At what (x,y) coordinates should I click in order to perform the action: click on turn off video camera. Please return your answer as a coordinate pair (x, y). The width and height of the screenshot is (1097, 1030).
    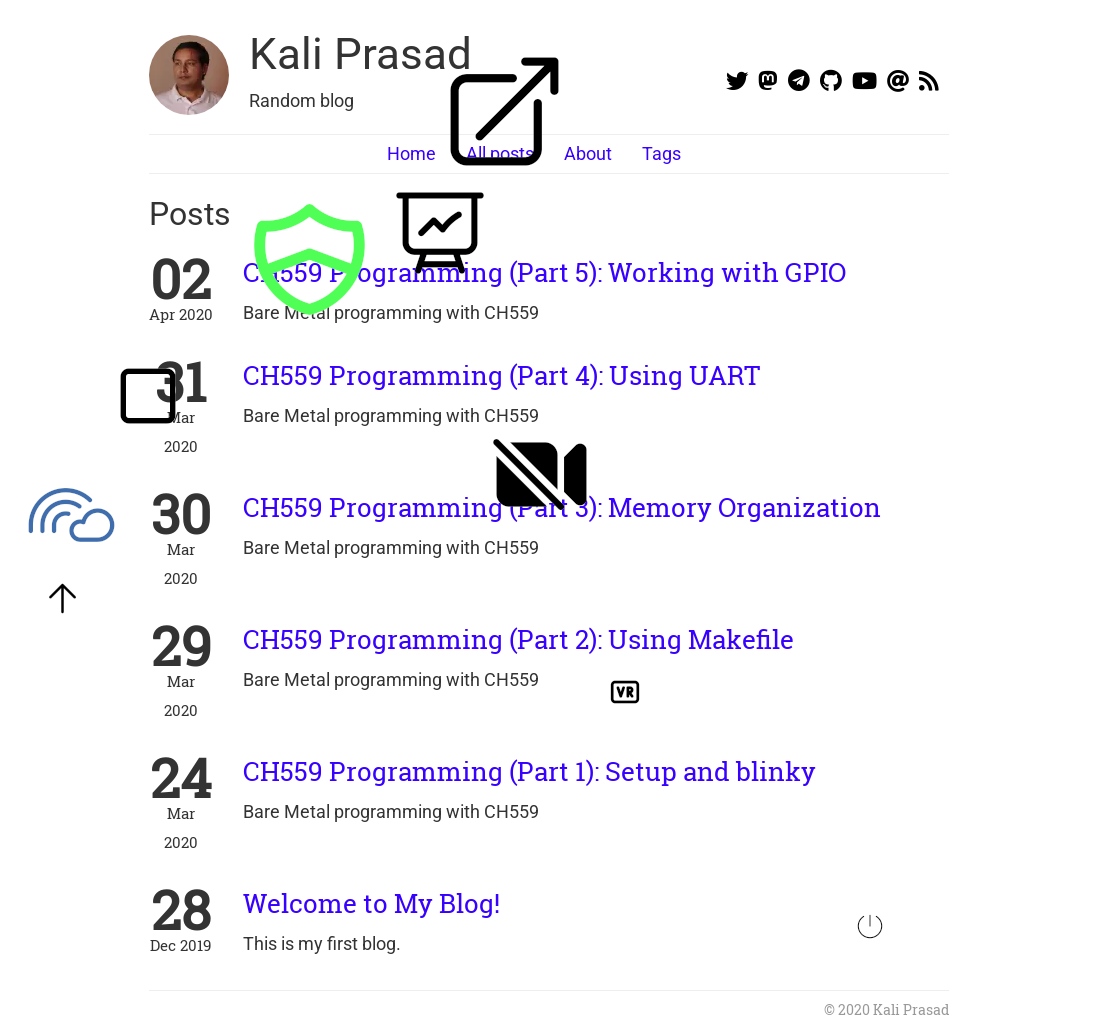
    Looking at the image, I should click on (541, 474).